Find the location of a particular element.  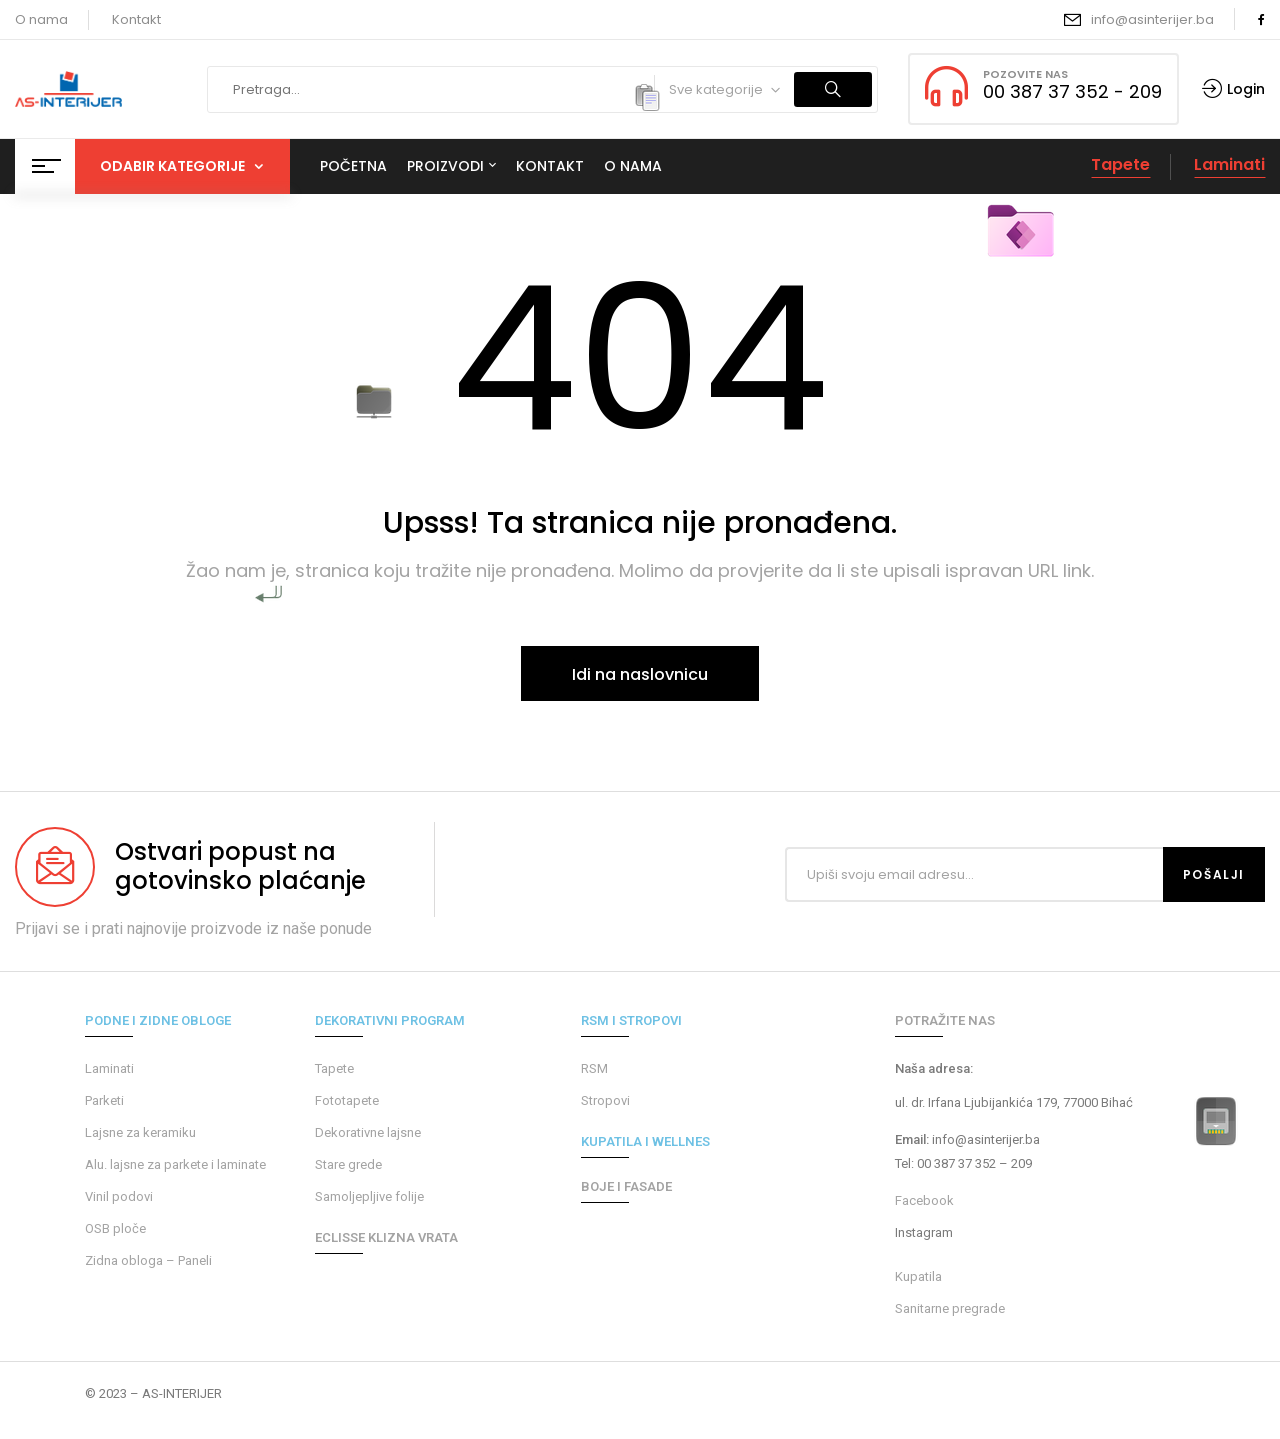

reply to all recipients in an email thread is located at coordinates (268, 592).